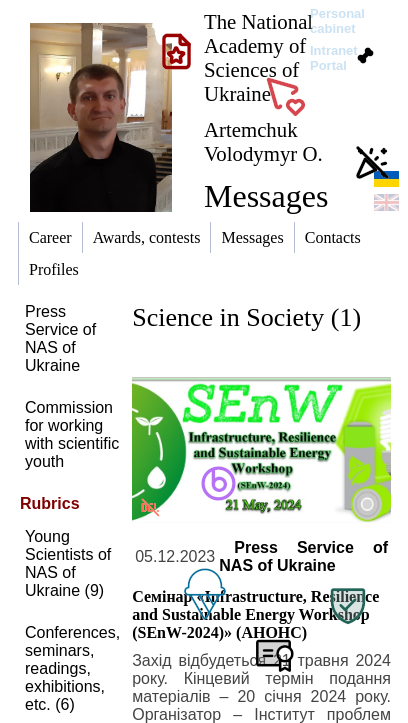  I want to click on add to favorites with cursor selection, so click(284, 95).